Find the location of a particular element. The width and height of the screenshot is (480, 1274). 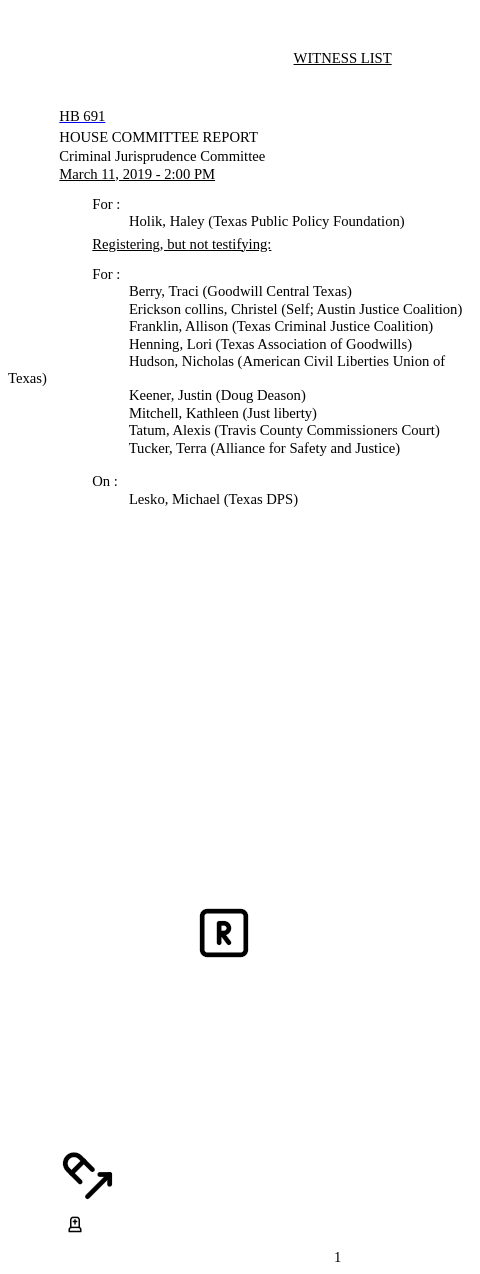

change text orientation or direction is located at coordinates (87, 1174).